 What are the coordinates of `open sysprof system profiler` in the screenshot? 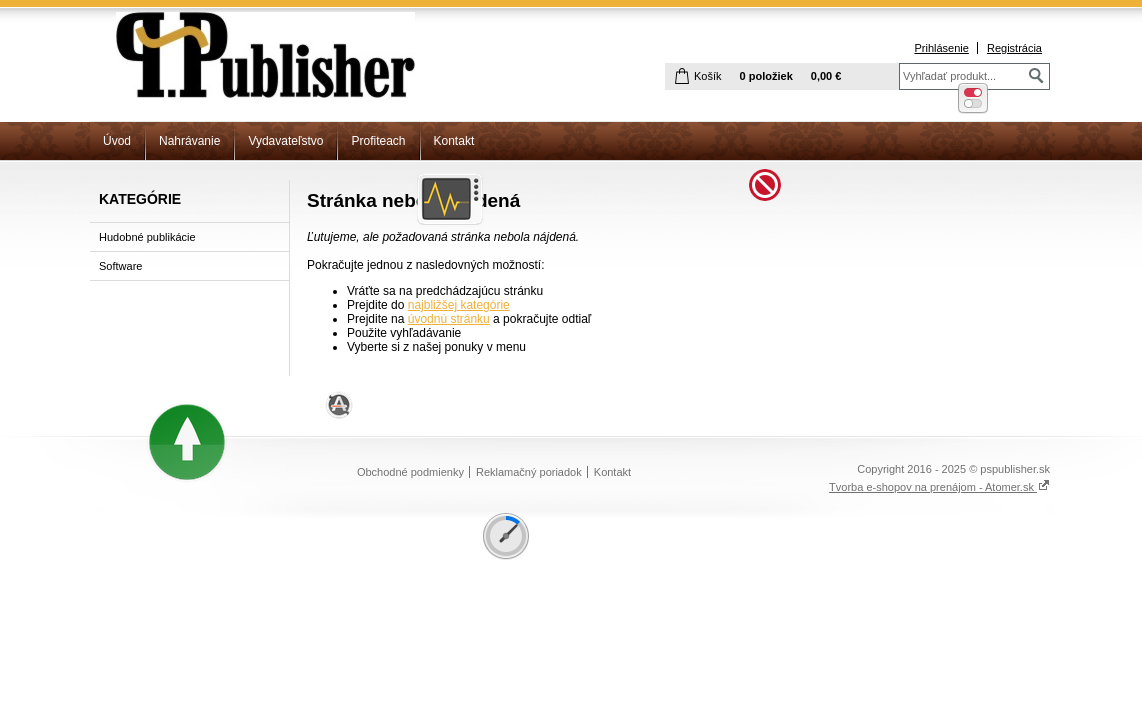 It's located at (506, 536).